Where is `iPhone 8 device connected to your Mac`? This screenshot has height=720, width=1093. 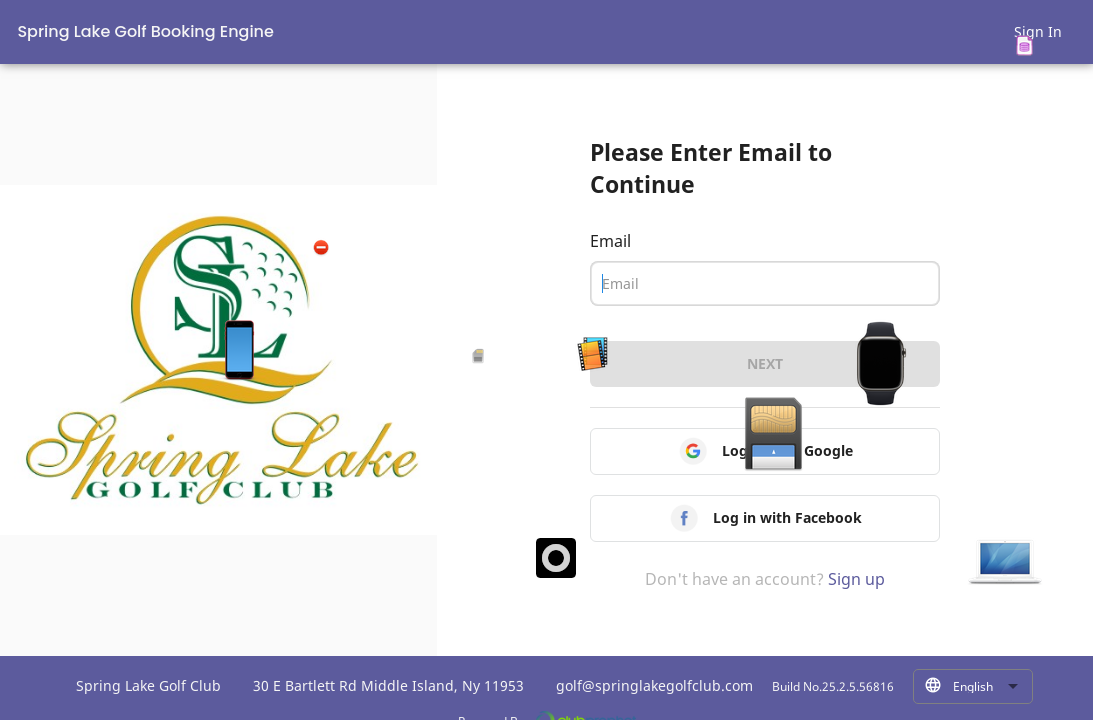 iPhone 8 device connected to your Mac is located at coordinates (239, 350).